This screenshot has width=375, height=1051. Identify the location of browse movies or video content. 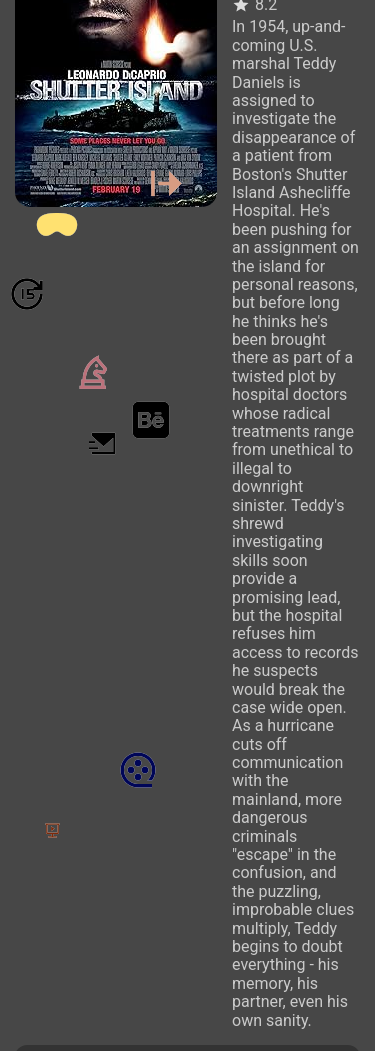
(138, 770).